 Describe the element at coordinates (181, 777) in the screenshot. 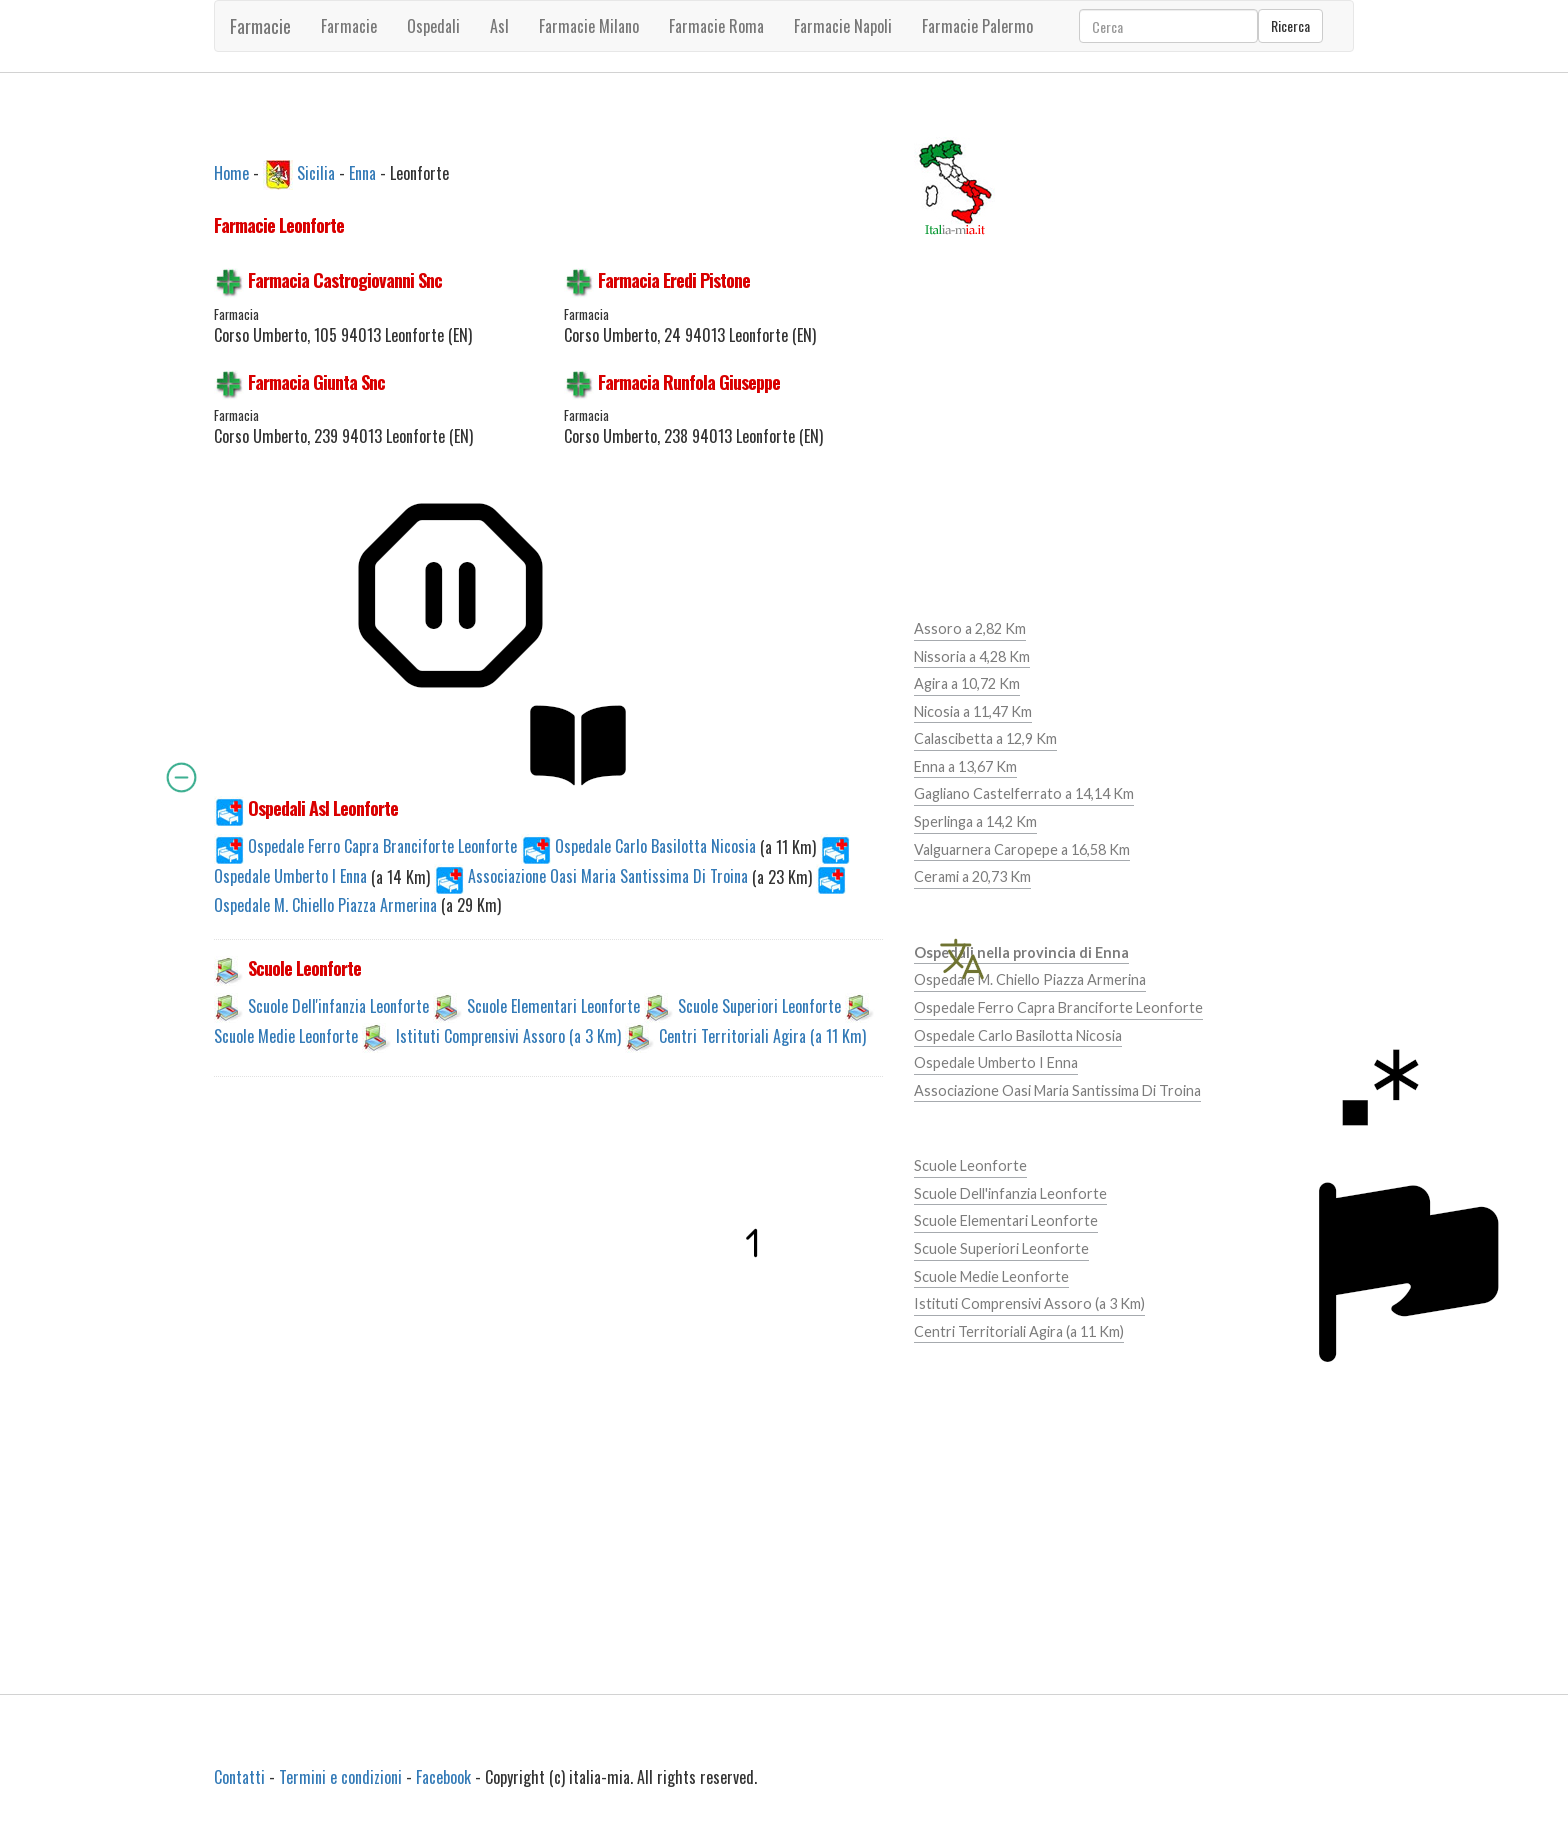

I see `remove an item from a list` at that location.